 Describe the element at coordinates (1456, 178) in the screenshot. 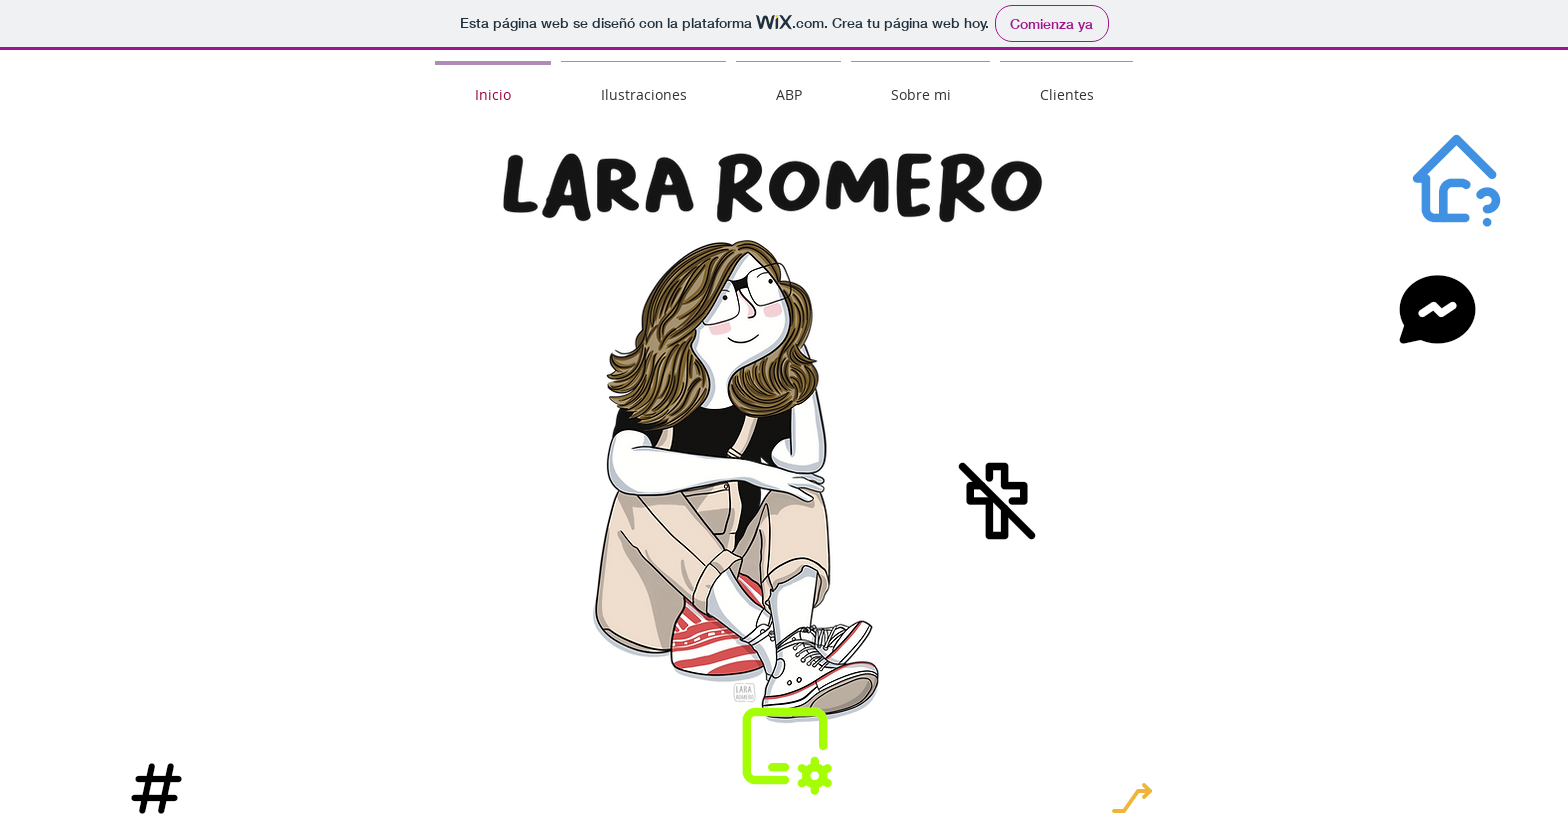

I see `get help or FAQ about home settings` at that location.